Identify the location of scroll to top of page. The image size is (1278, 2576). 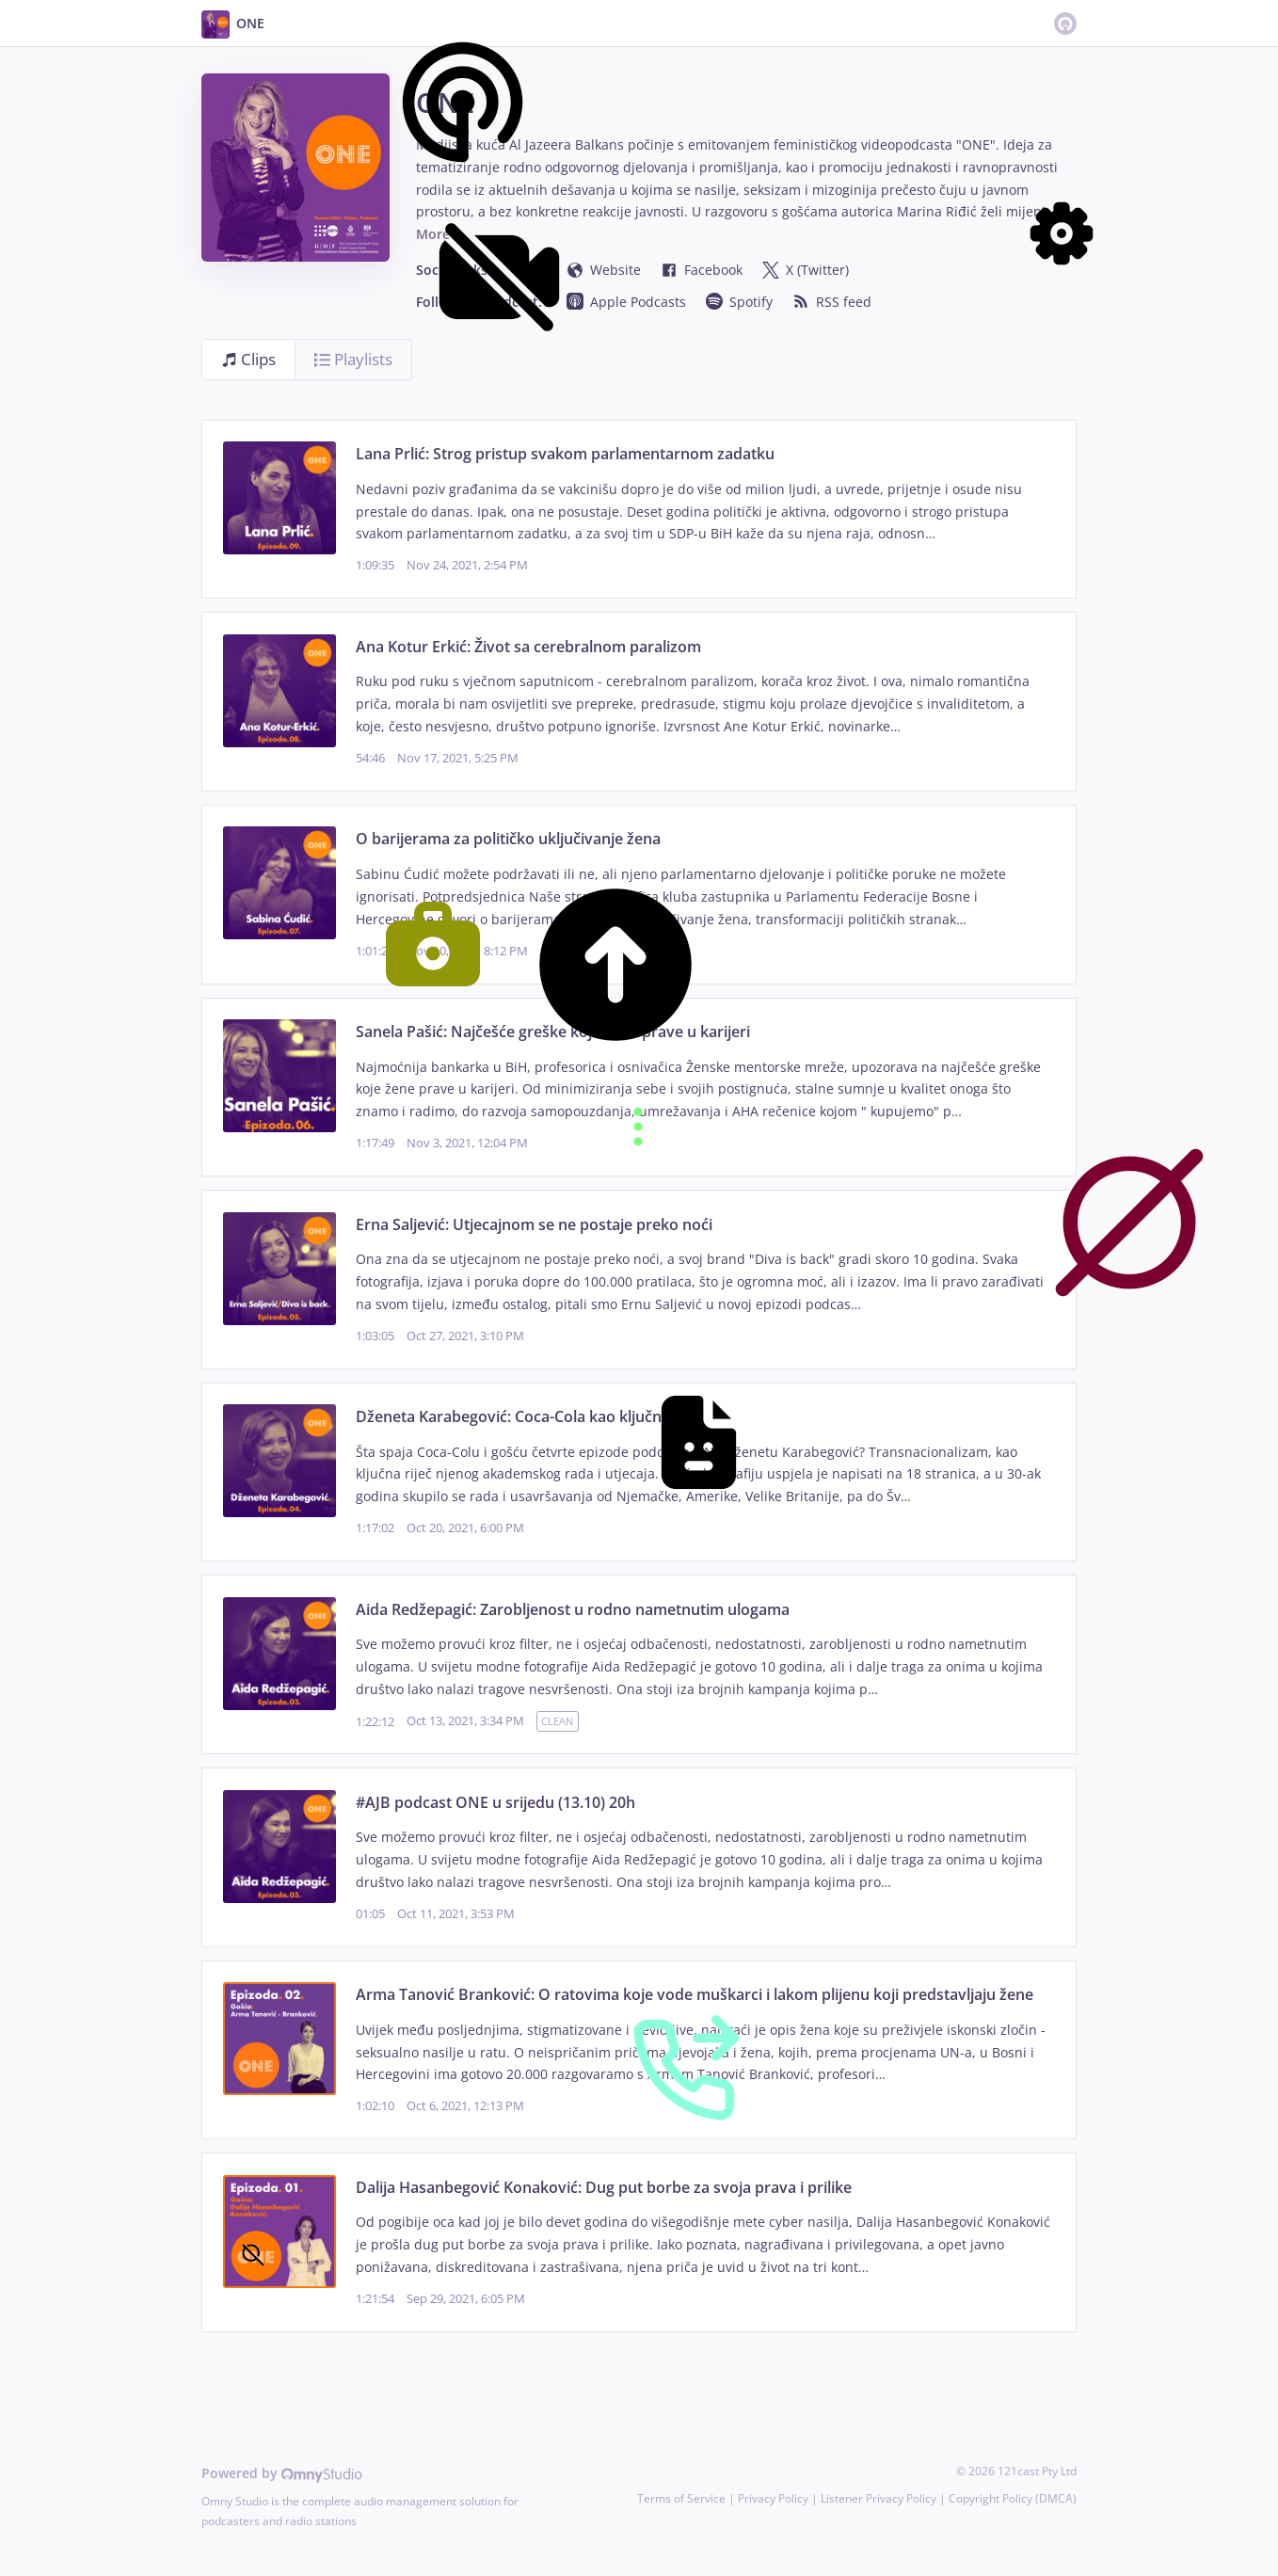
(615, 965).